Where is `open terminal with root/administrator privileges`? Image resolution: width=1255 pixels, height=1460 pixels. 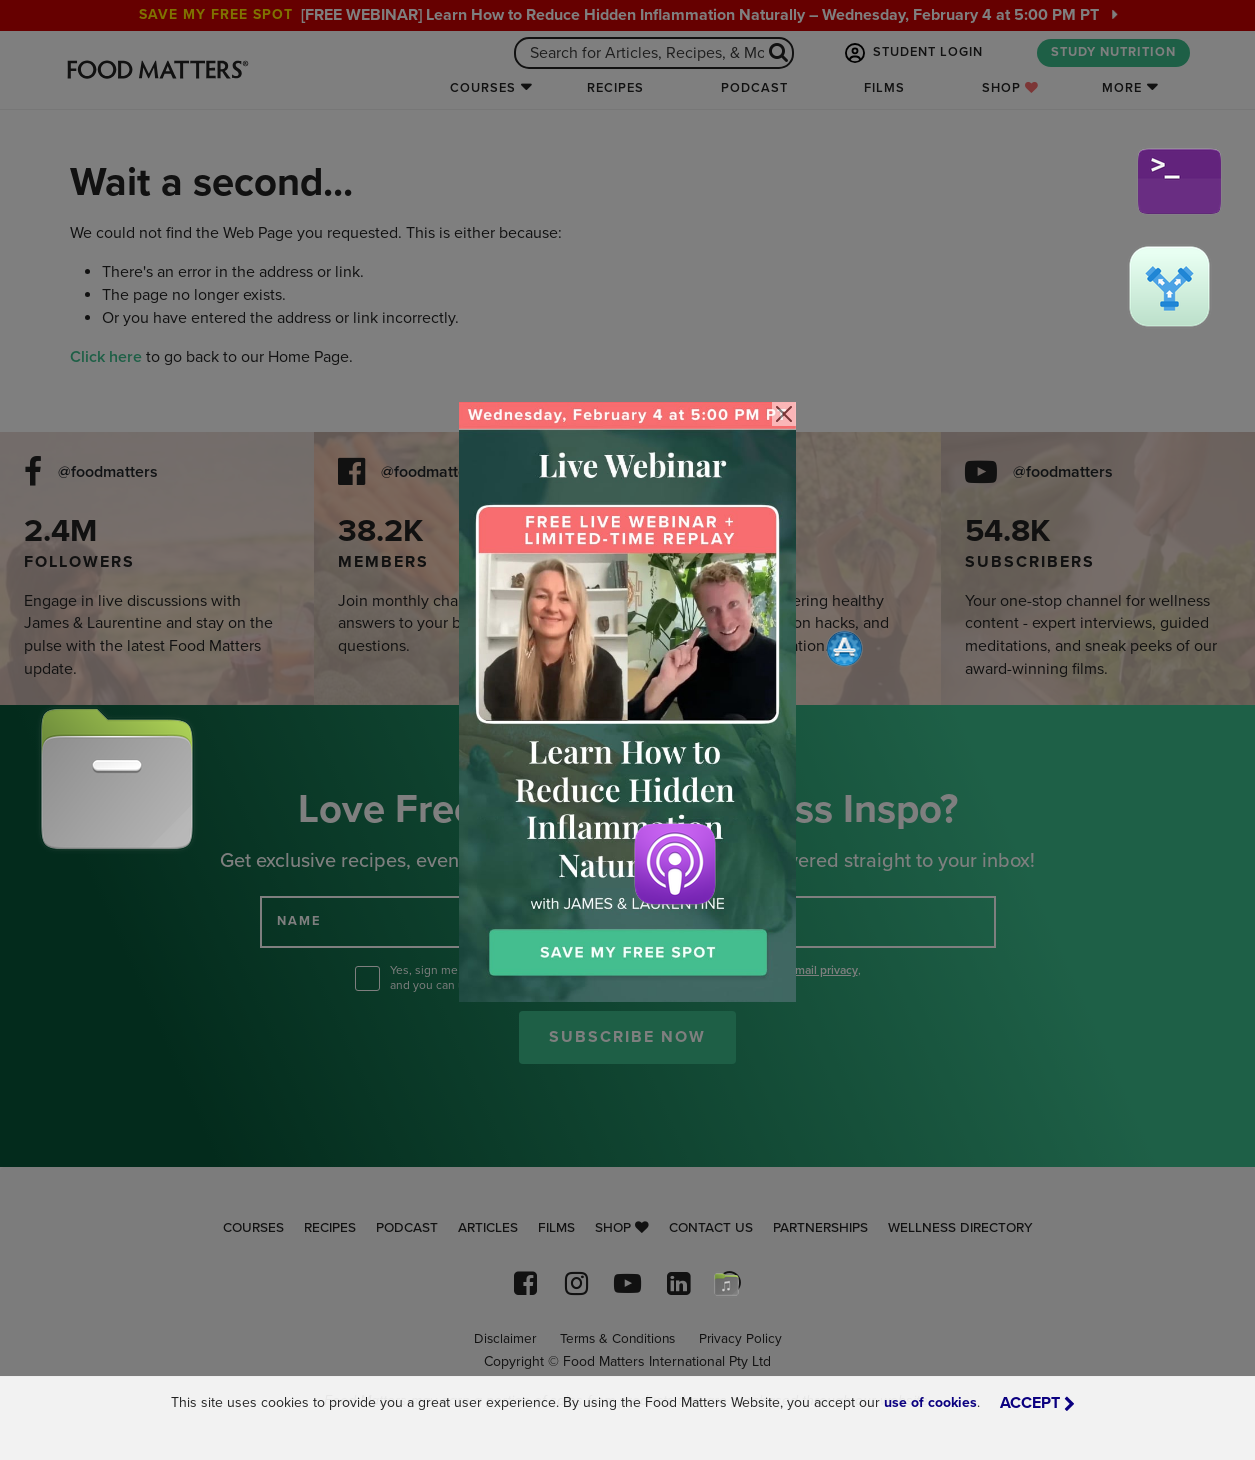
open terminal with root/administrator privileges is located at coordinates (1179, 181).